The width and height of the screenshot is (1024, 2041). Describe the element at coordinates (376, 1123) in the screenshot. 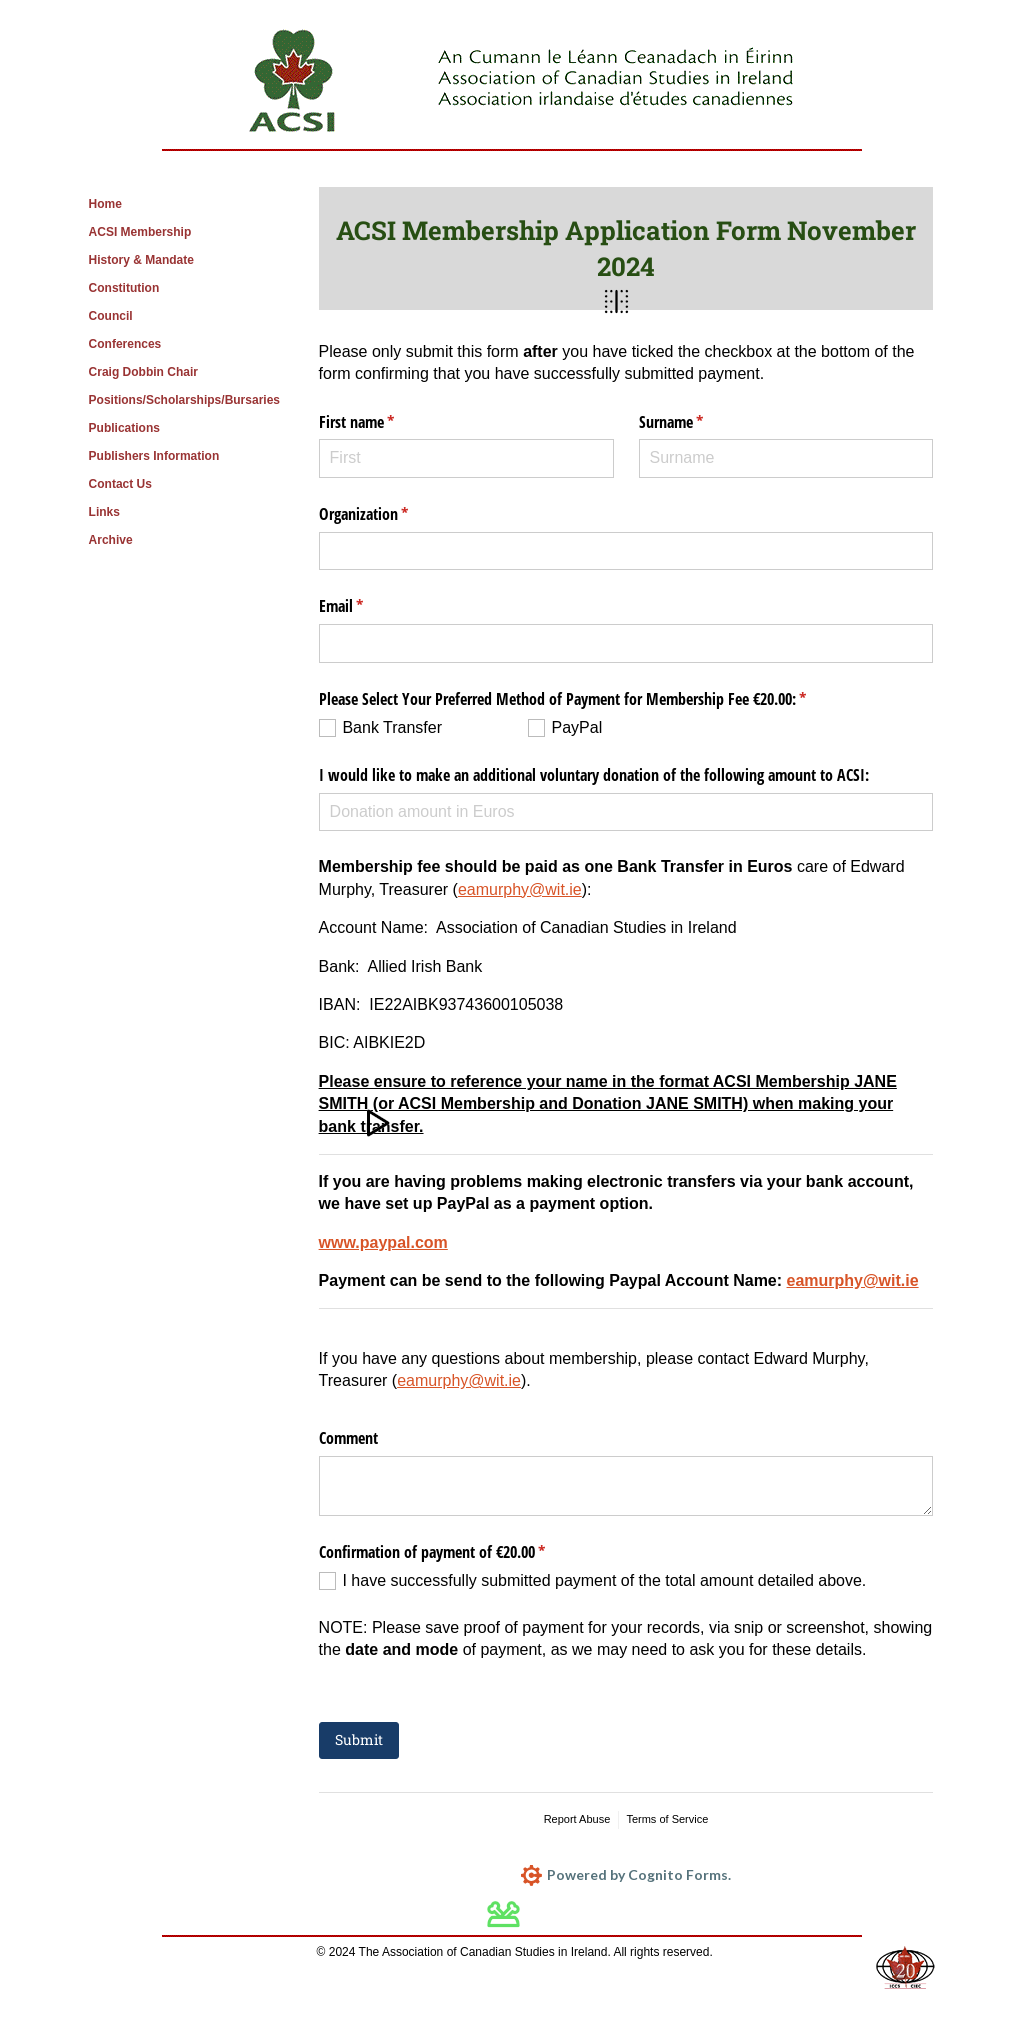

I see `play media or start playback` at that location.